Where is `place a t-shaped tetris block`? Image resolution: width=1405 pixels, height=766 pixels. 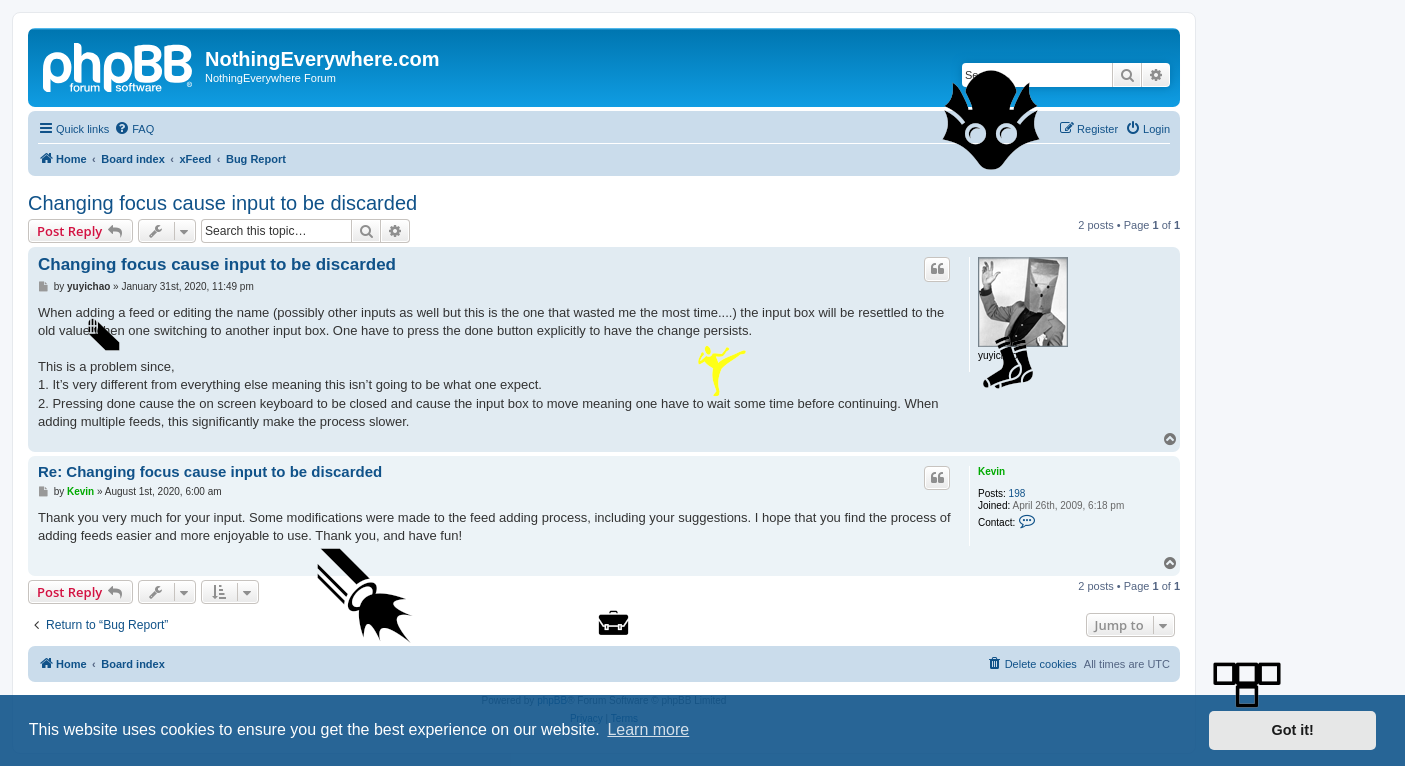 place a t-shaped tetris block is located at coordinates (1247, 685).